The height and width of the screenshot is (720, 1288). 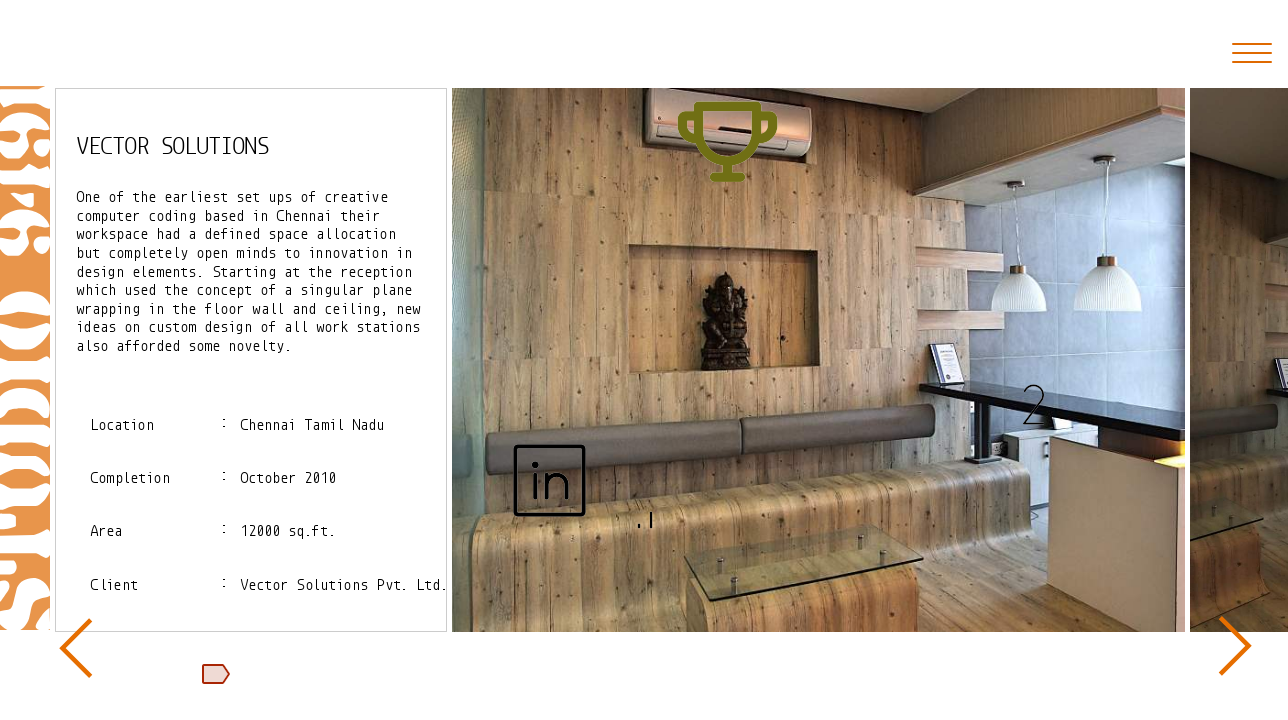 I want to click on open LinkedIn profile or app, so click(x=549, y=480).